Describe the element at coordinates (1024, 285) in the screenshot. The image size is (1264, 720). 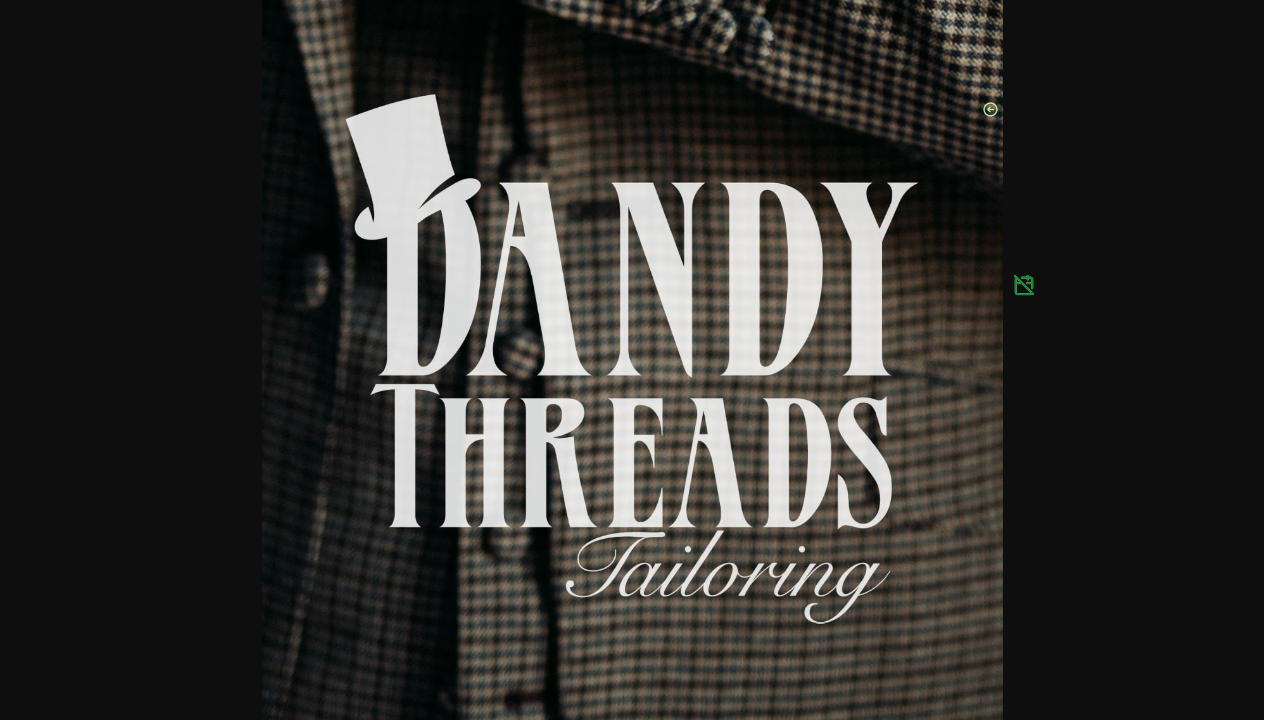
I see `disable calendar or scheduling feature` at that location.